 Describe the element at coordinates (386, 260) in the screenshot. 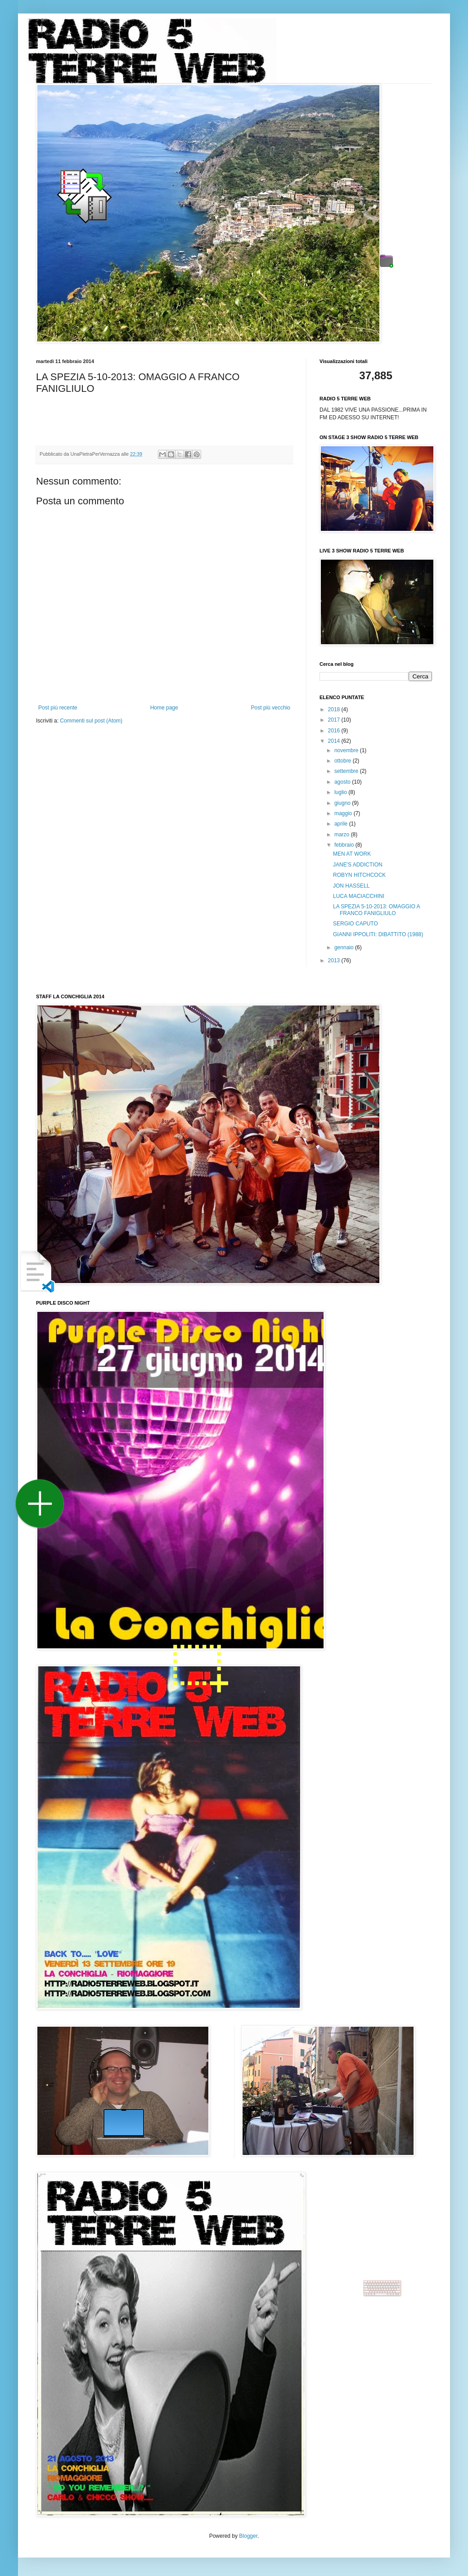

I see `create a new folder` at that location.